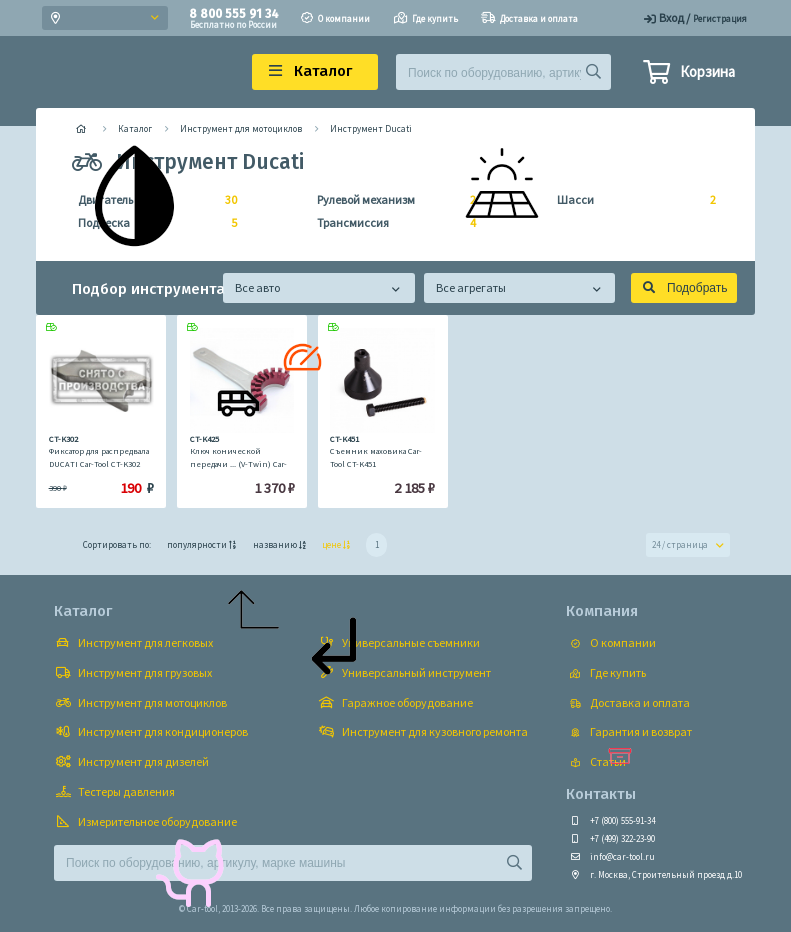 Image resolution: width=791 pixels, height=932 pixels. Describe the element at coordinates (302, 358) in the screenshot. I see `view current speed or performance metrics` at that location.